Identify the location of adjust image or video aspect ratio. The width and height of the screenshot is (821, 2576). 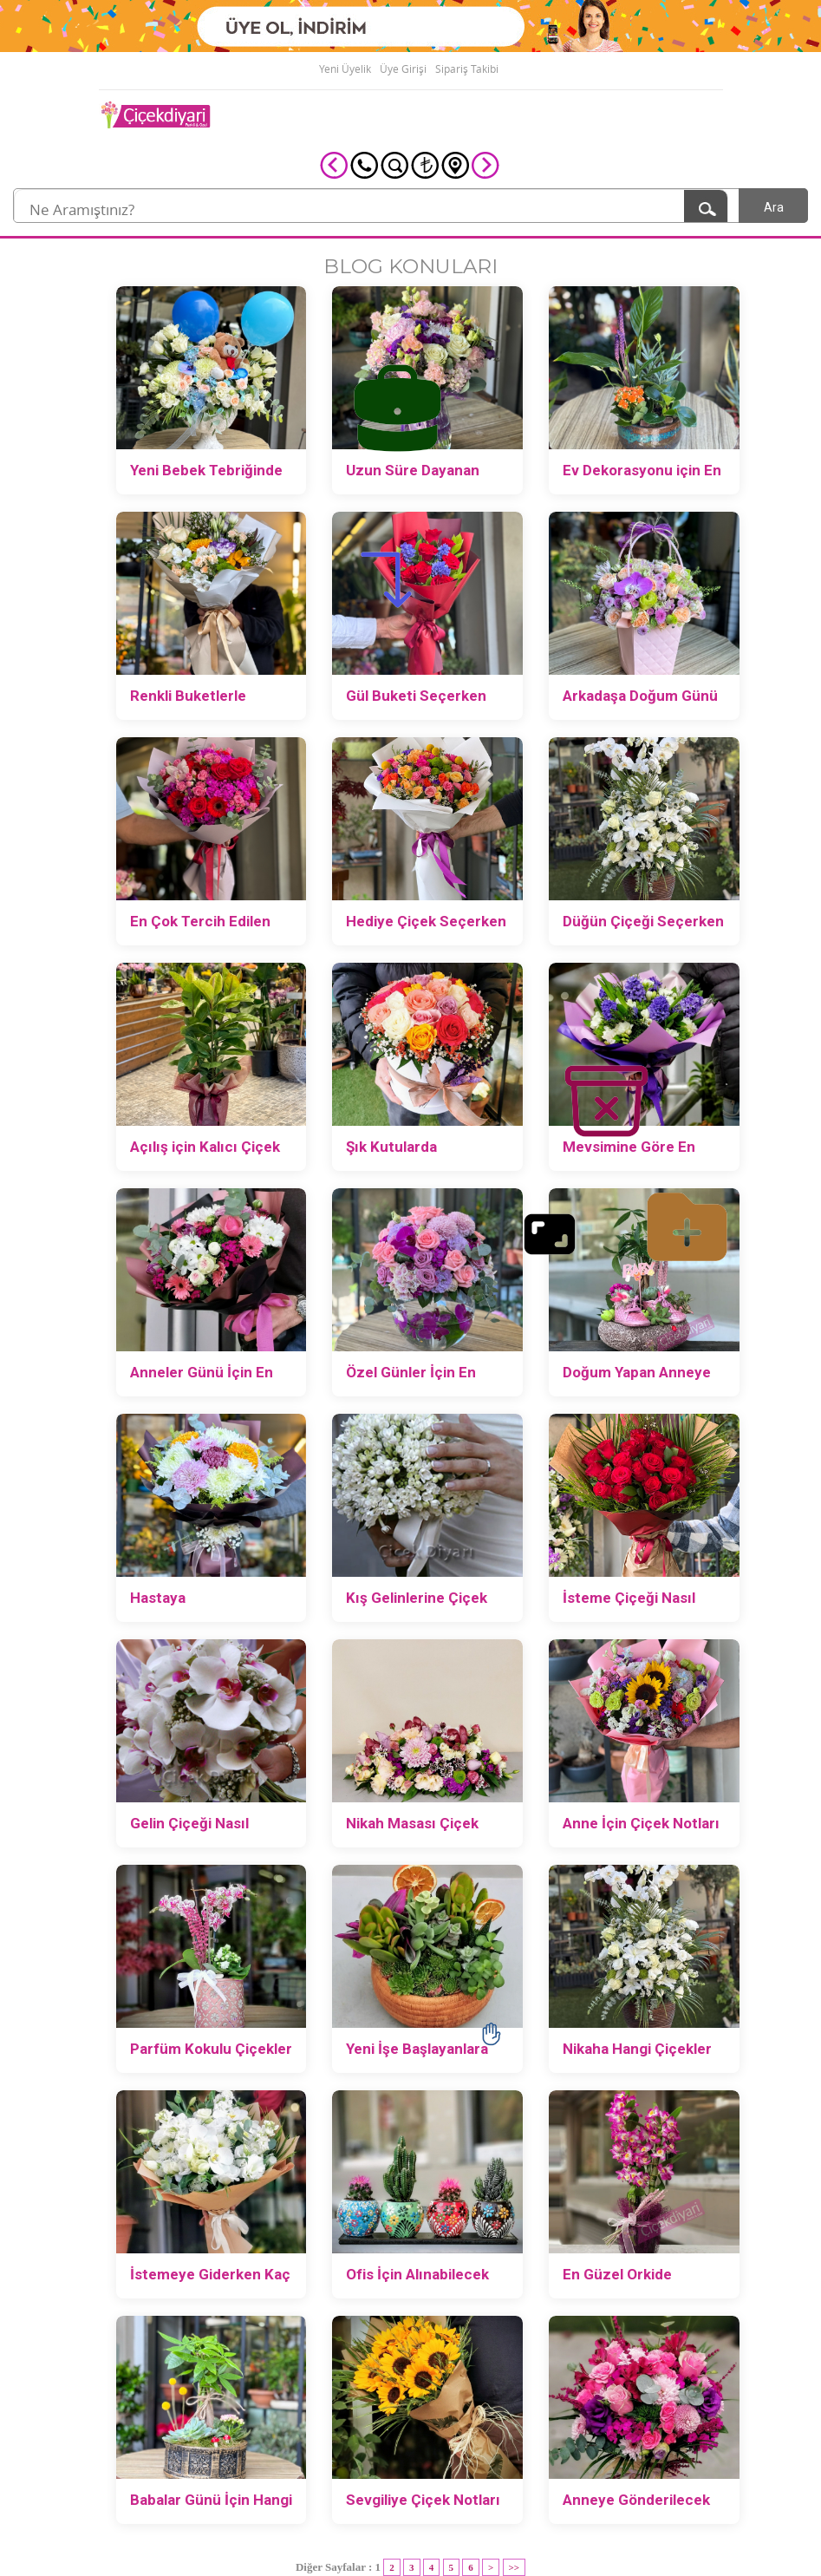
(550, 1234).